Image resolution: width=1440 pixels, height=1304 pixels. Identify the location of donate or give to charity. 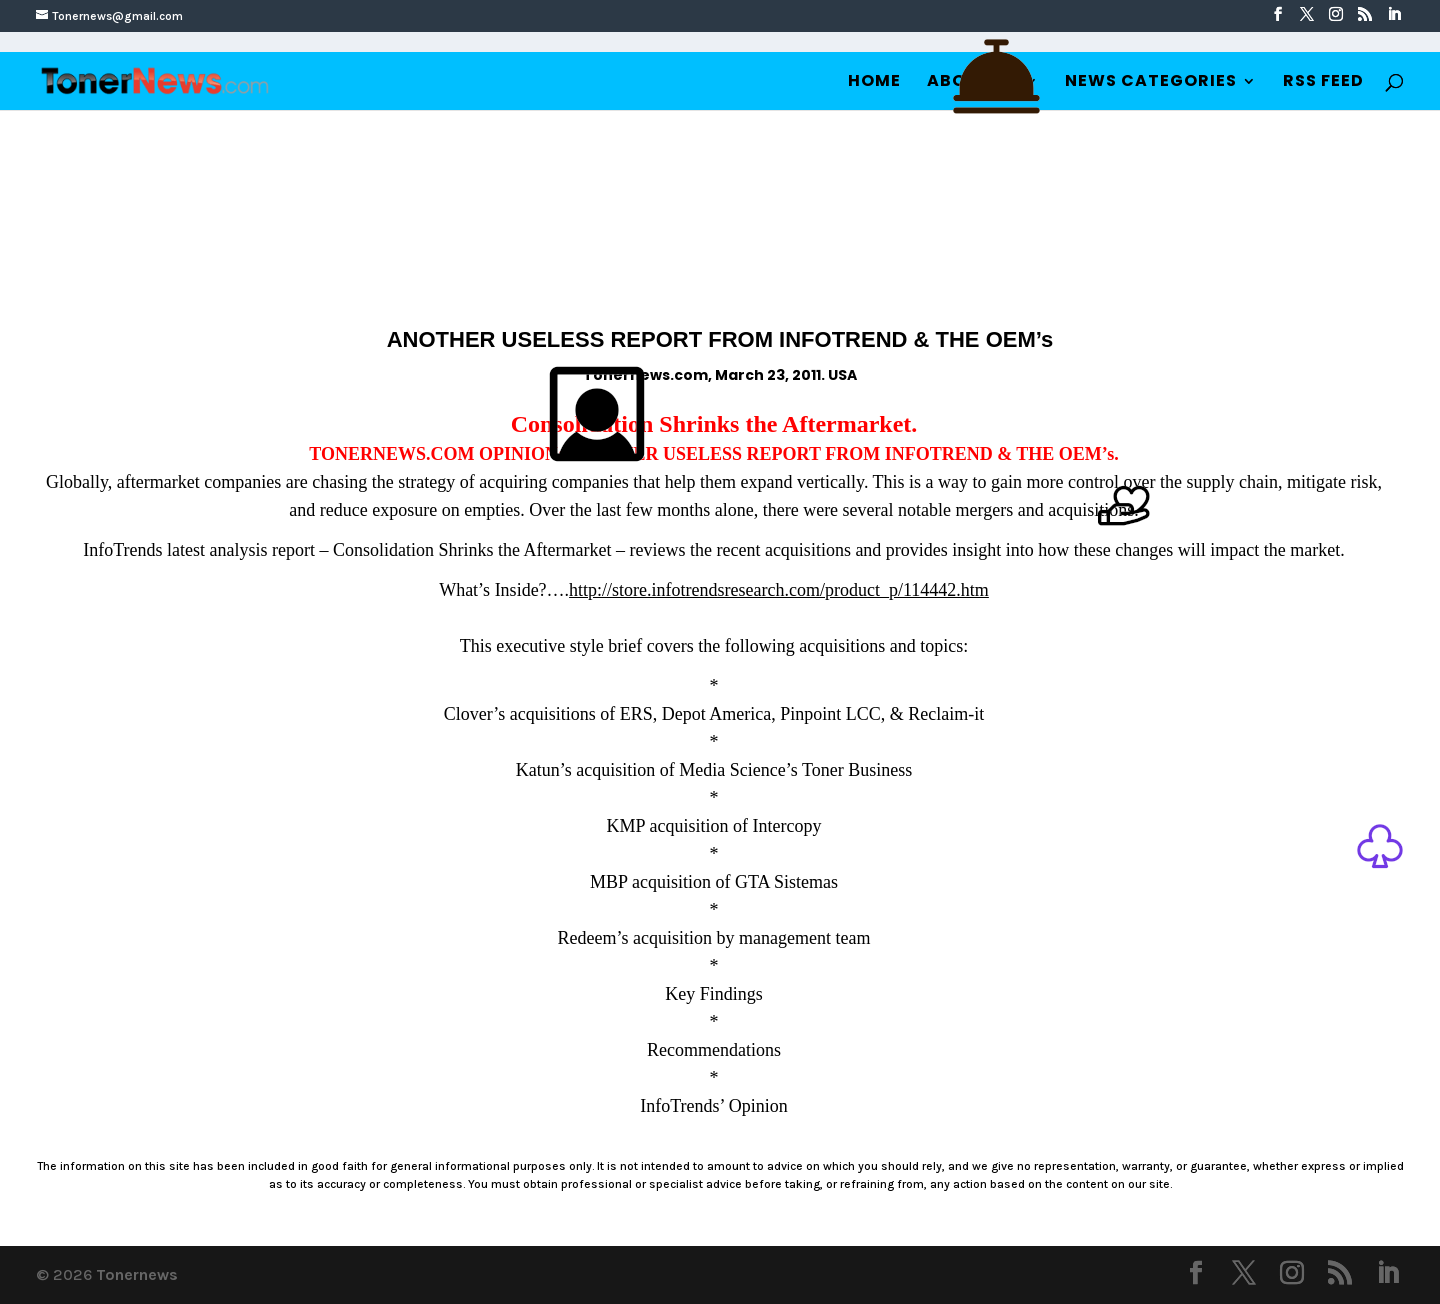
(1125, 506).